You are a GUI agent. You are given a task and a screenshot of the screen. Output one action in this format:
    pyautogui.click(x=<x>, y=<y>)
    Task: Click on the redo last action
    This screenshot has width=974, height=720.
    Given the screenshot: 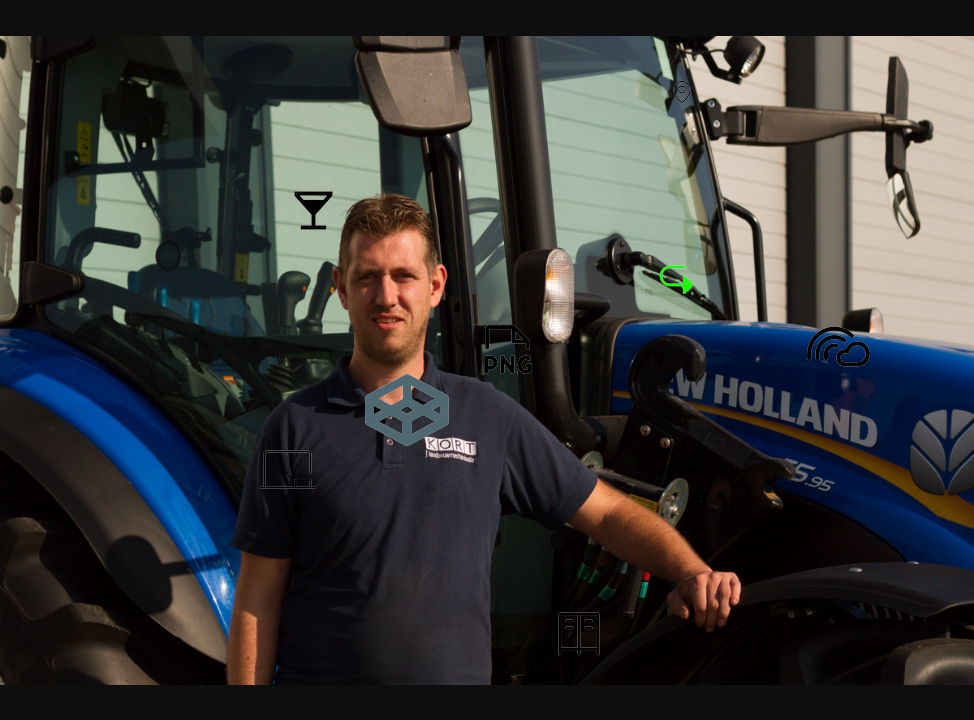 What is the action you would take?
    pyautogui.click(x=676, y=278)
    